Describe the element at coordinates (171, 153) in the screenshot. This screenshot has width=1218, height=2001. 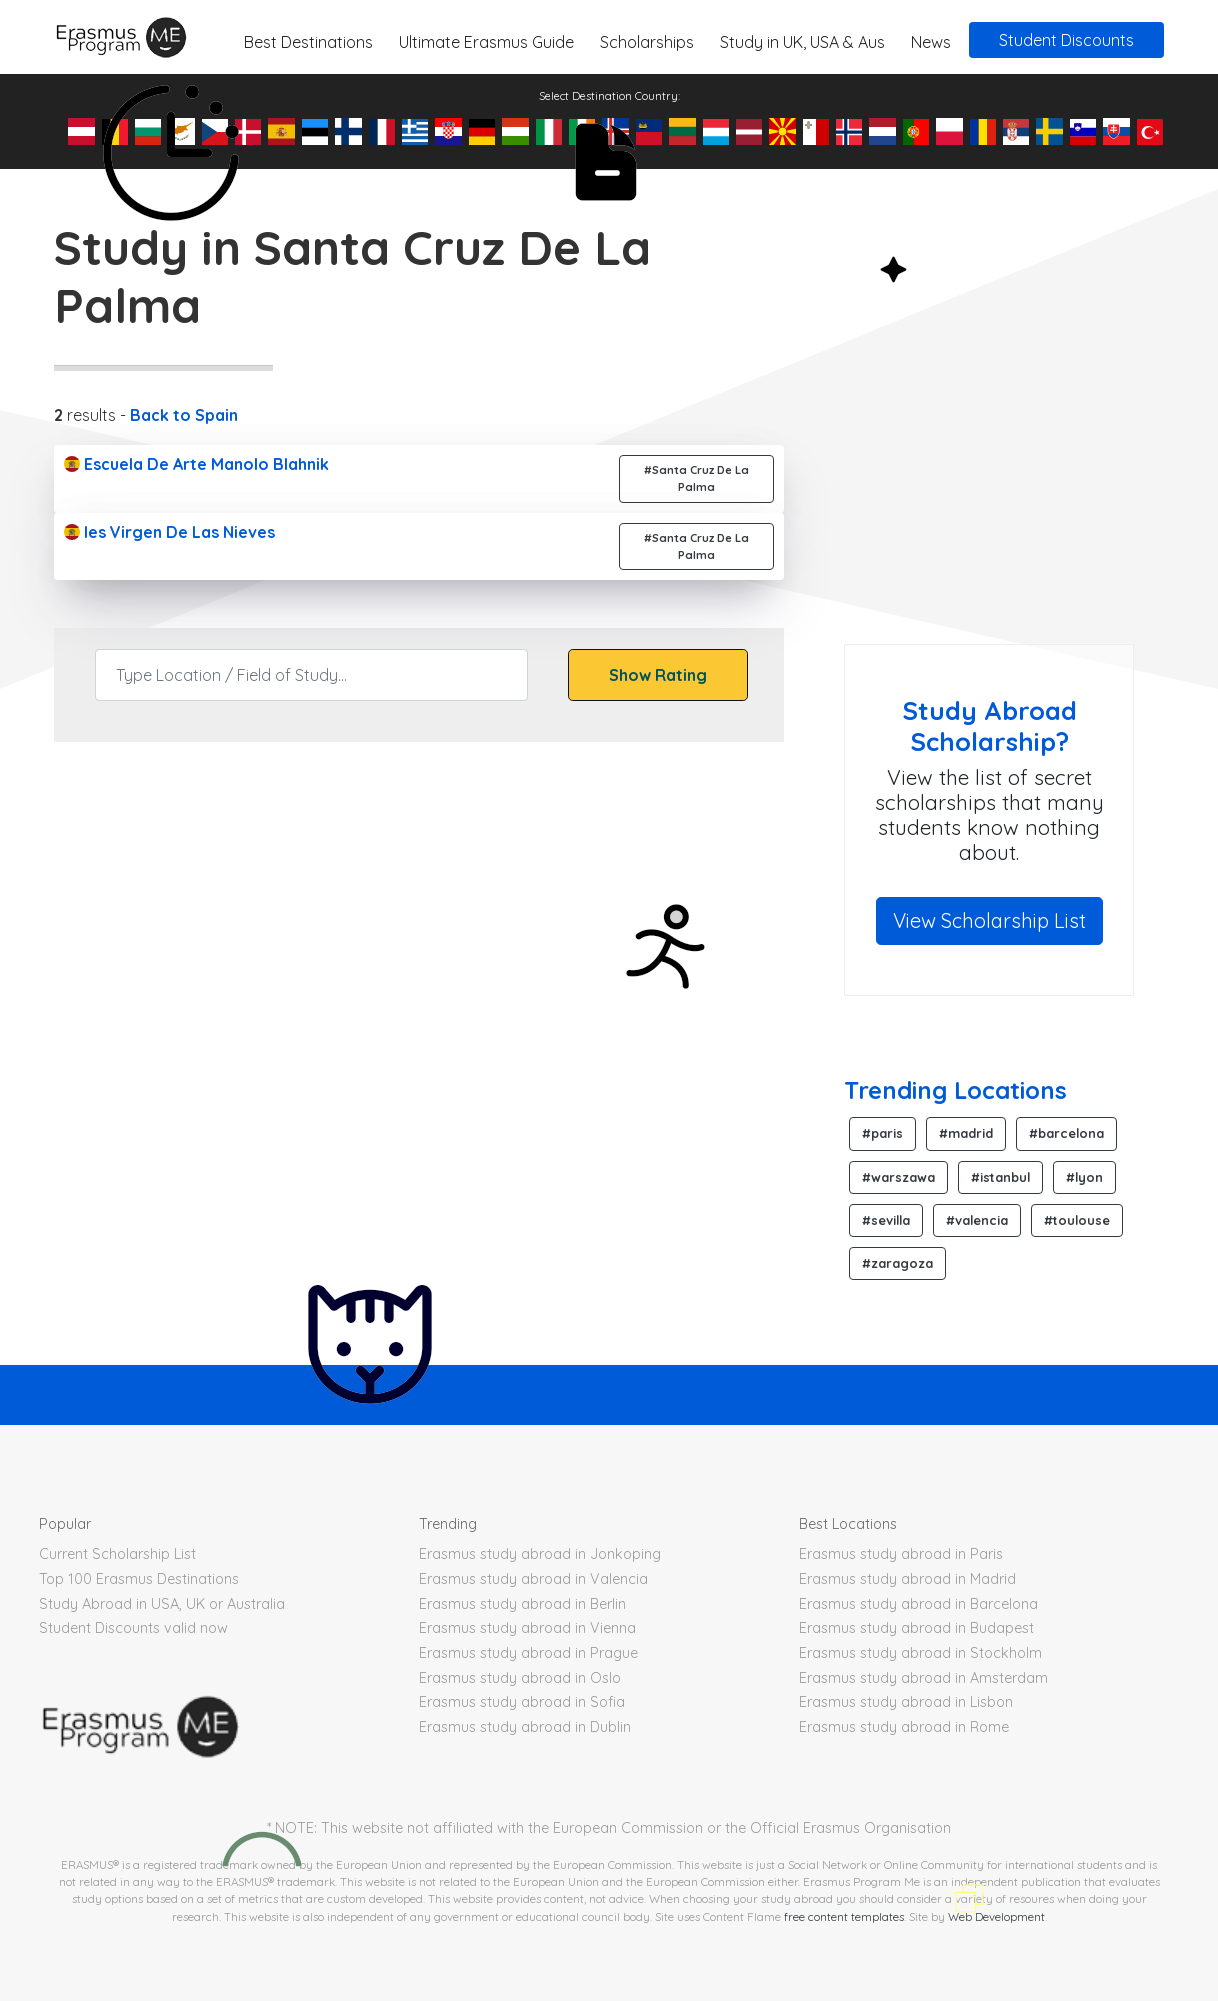
I see `view countdown timer` at that location.